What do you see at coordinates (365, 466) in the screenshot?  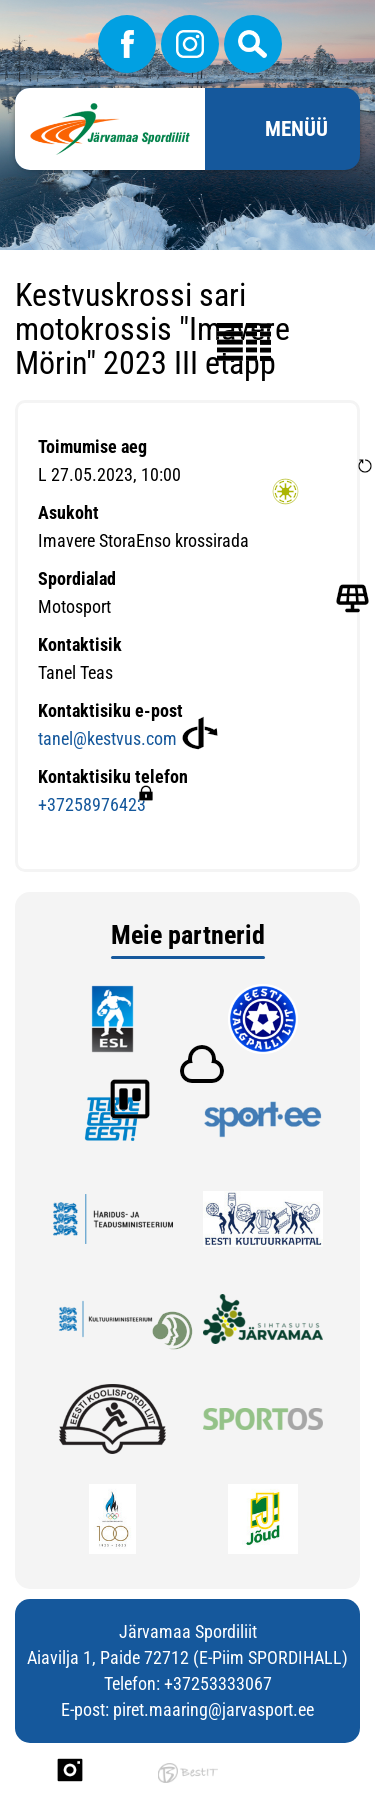 I see `reset or restore to default settings` at bounding box center [365, 466].